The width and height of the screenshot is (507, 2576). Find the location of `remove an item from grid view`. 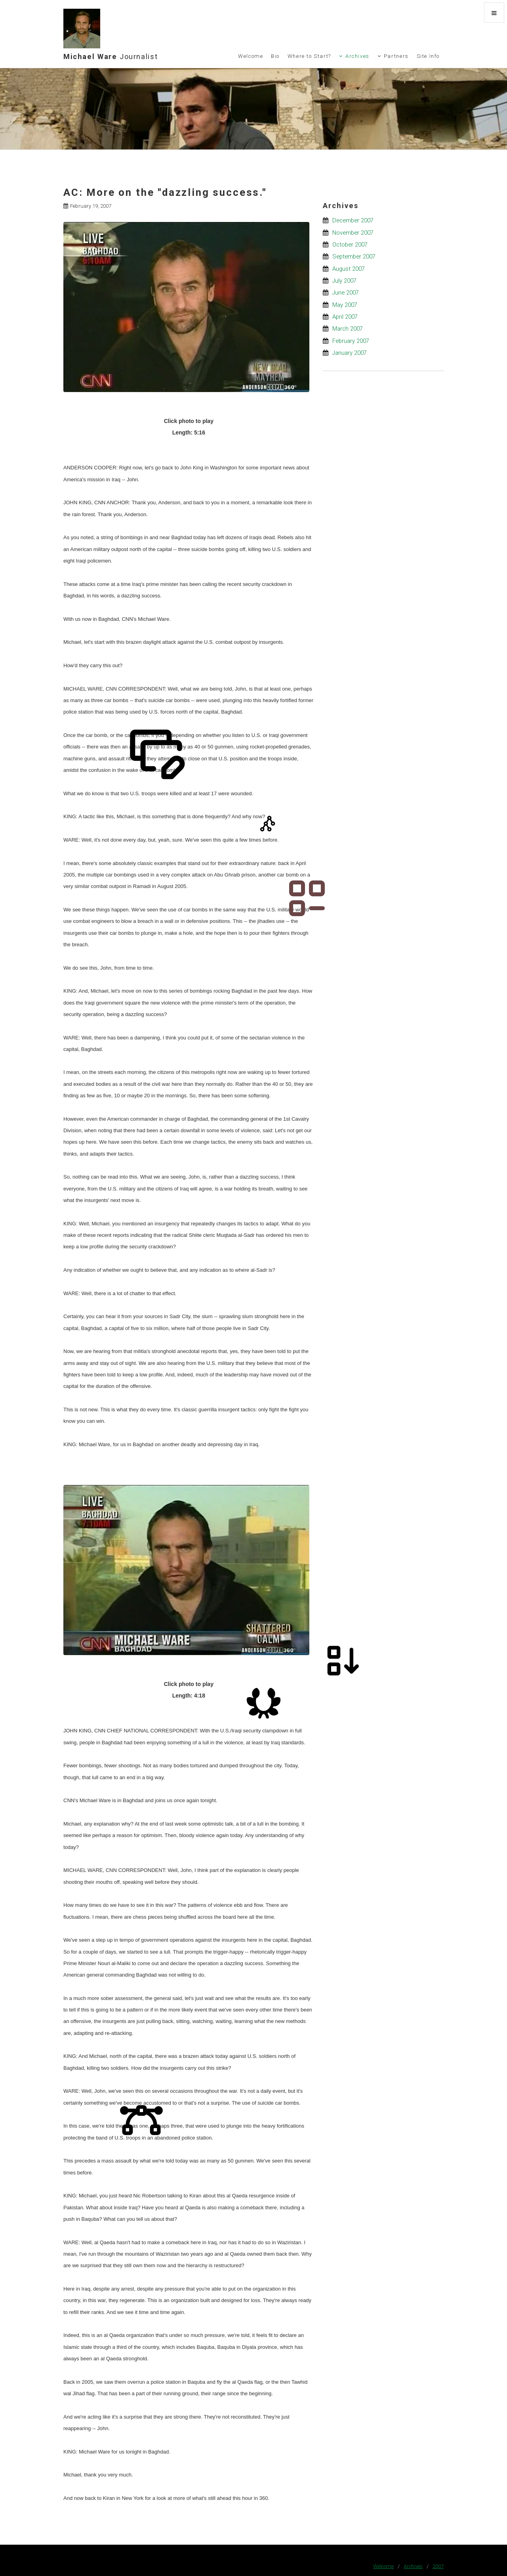

remove an item from grid view is located at coordinates (307, 898).